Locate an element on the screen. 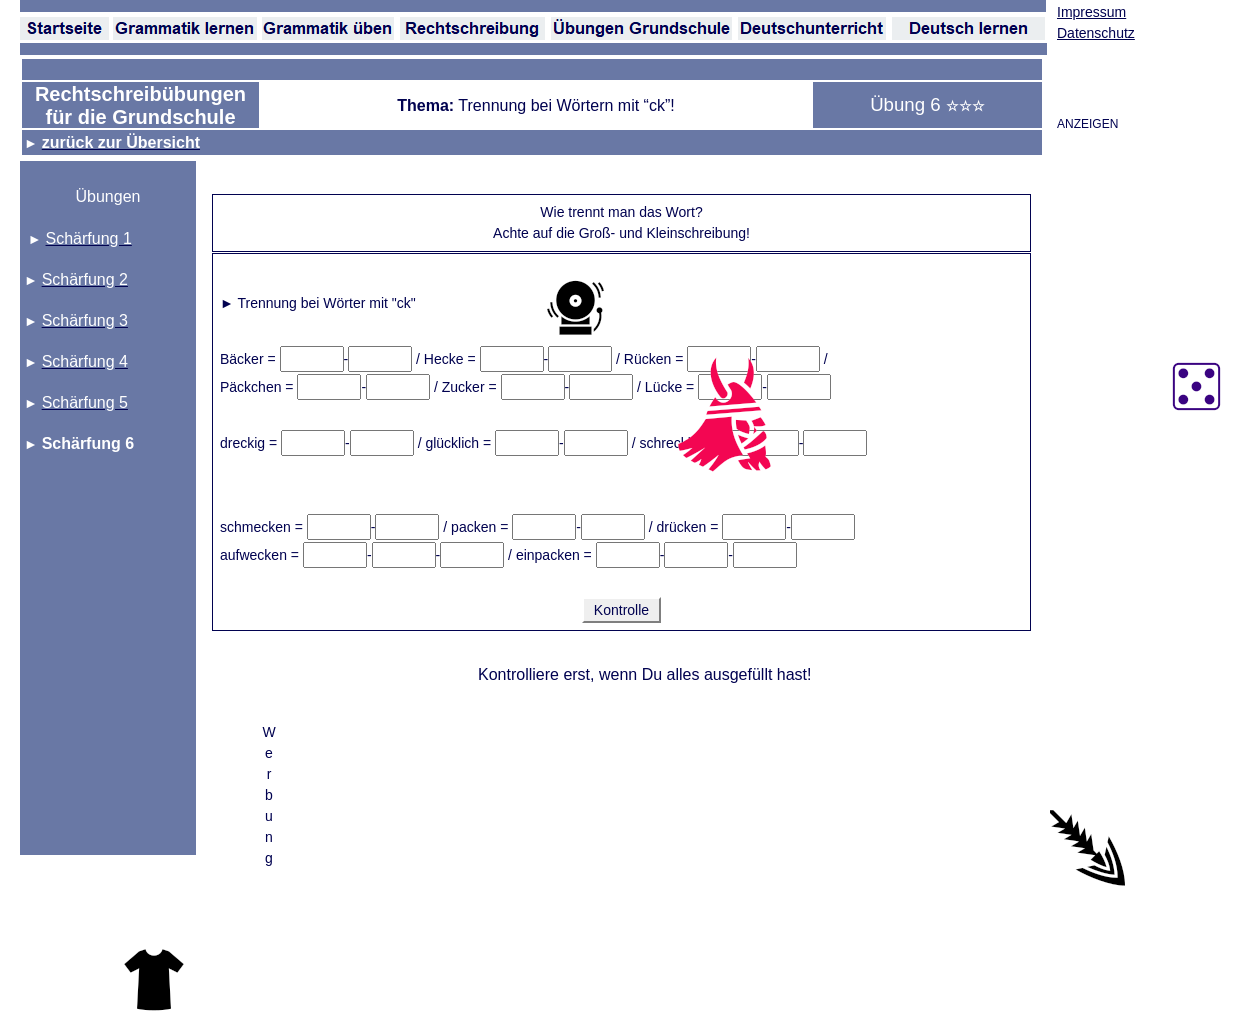  select viking character or class is located at coordinates (724, 414).